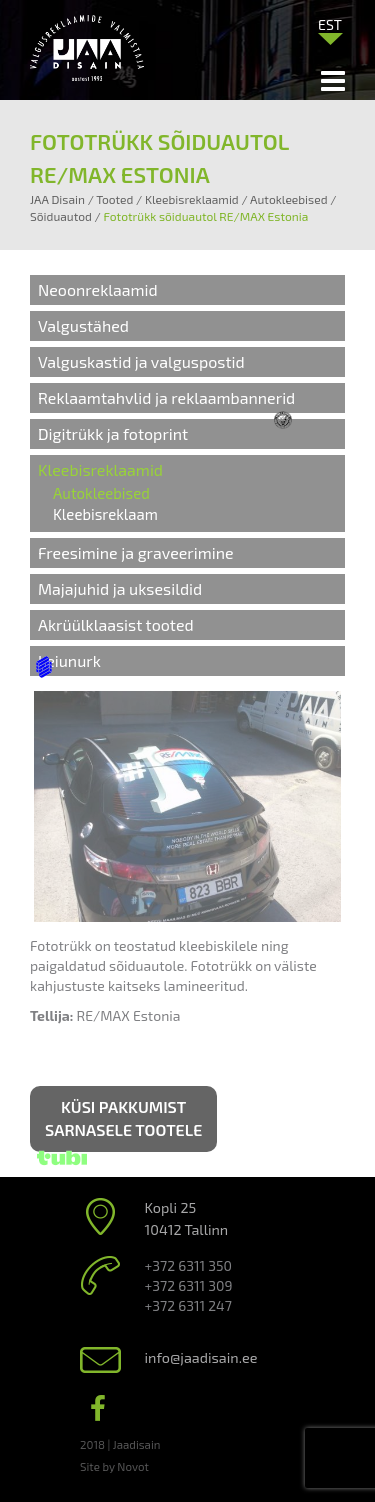 This screenshot has height=1502, width=375. I want to click on Formik library logo, so click(44, 667).